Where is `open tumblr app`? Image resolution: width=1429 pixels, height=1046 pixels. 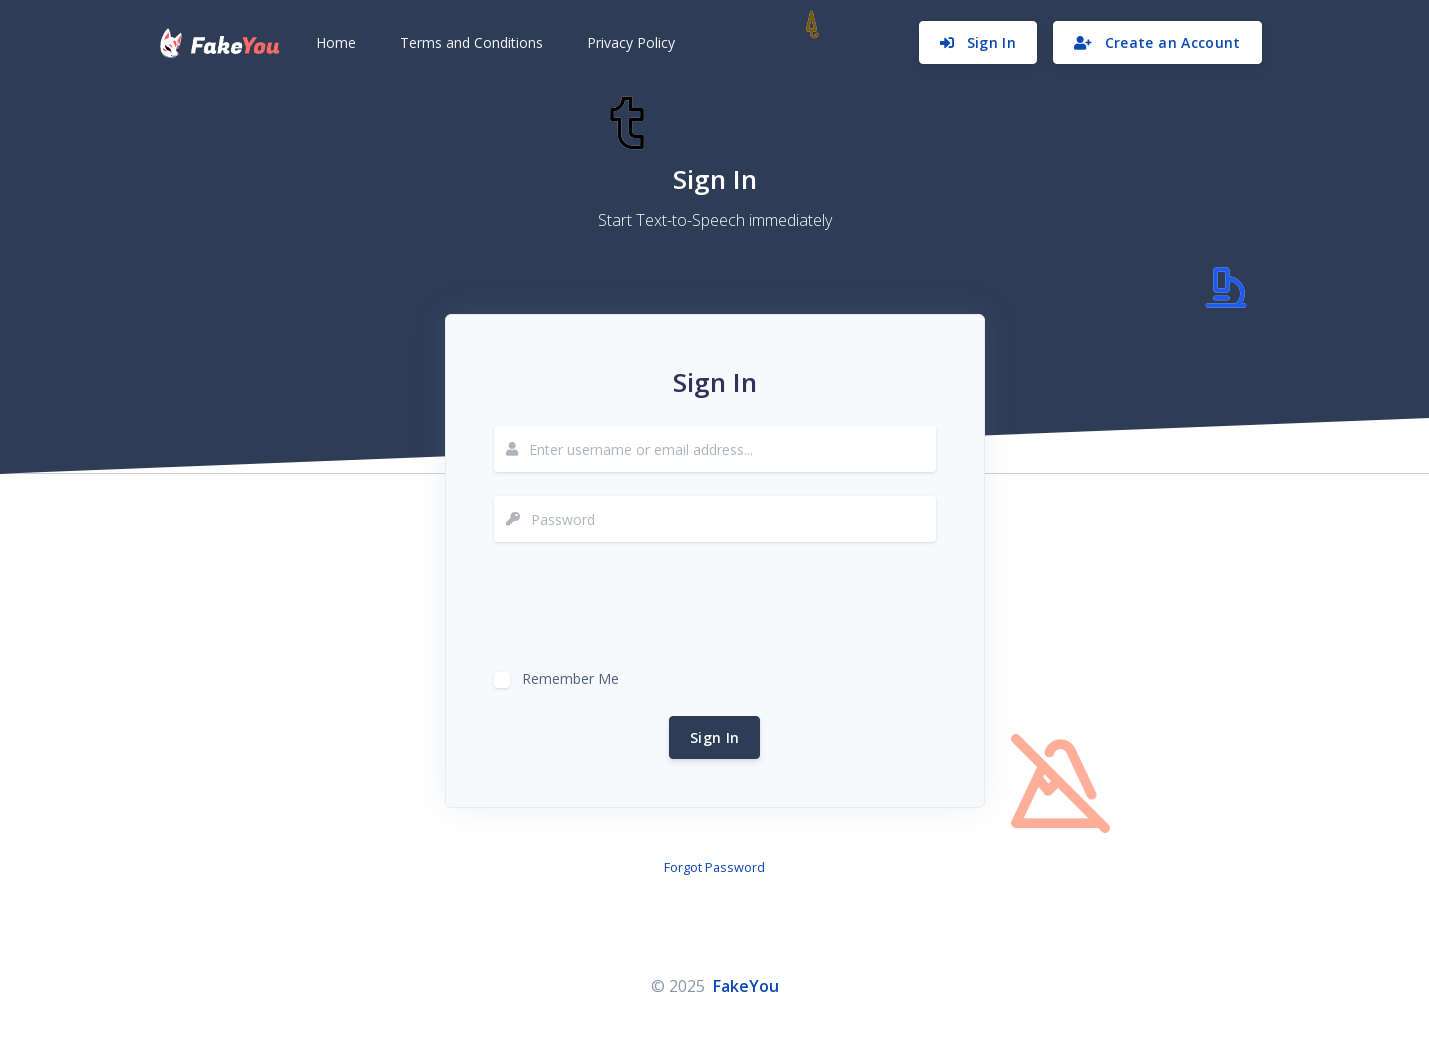
open tumblr app is located at coordinates (627, 123).